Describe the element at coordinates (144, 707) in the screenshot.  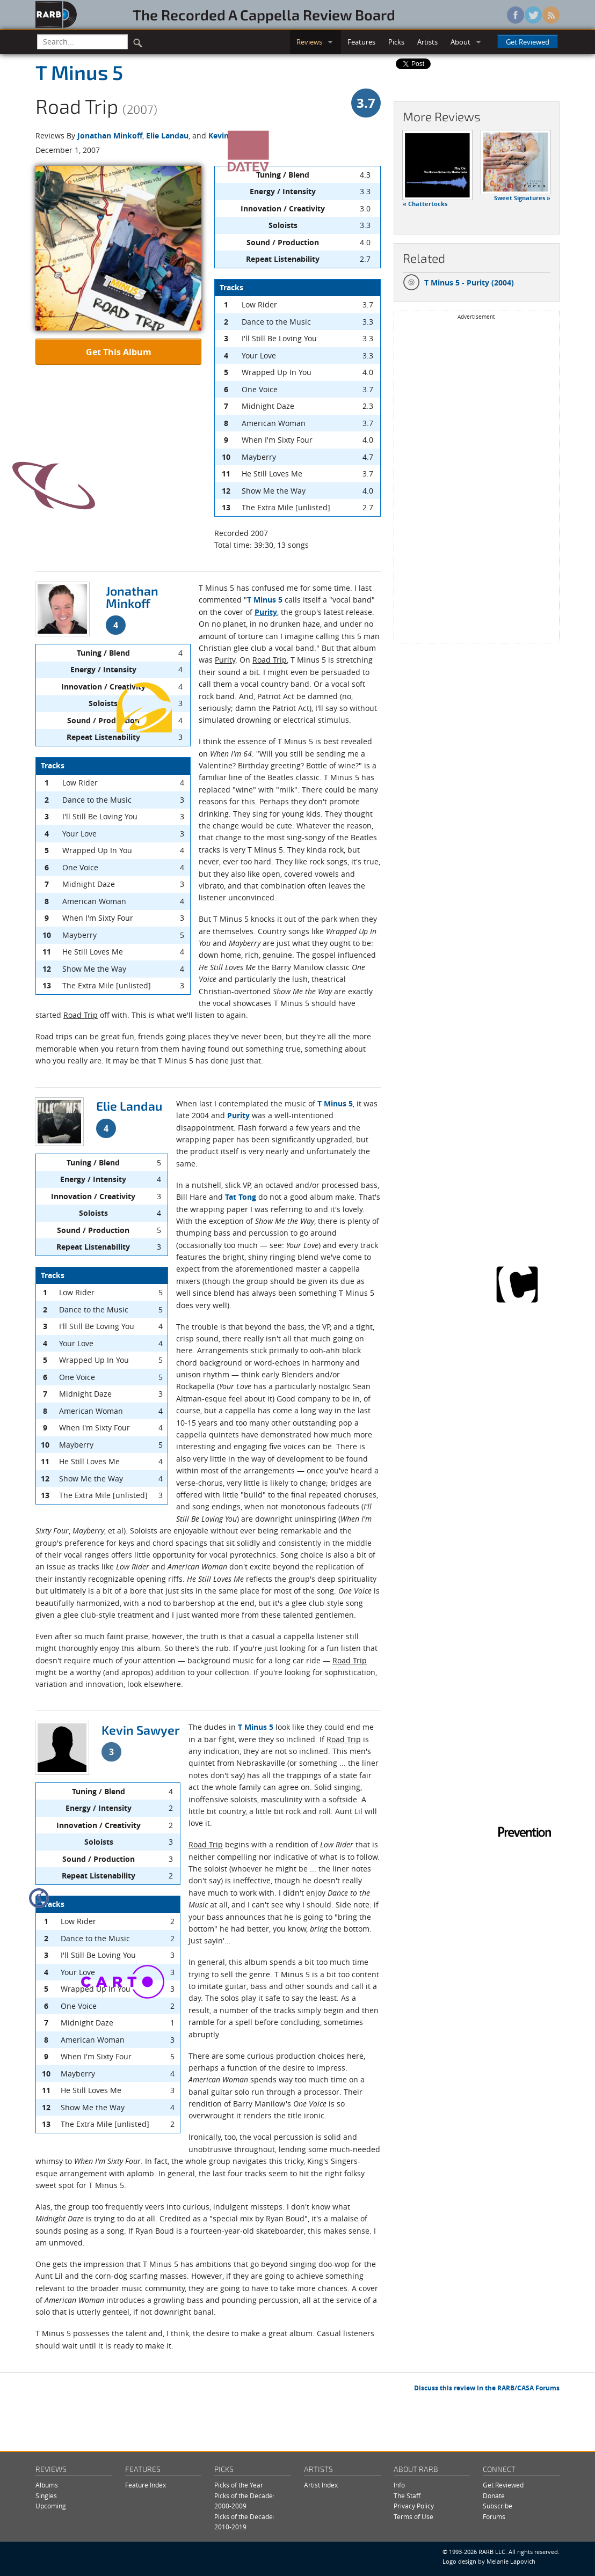
I see `open the Taco Bell app` at that location.